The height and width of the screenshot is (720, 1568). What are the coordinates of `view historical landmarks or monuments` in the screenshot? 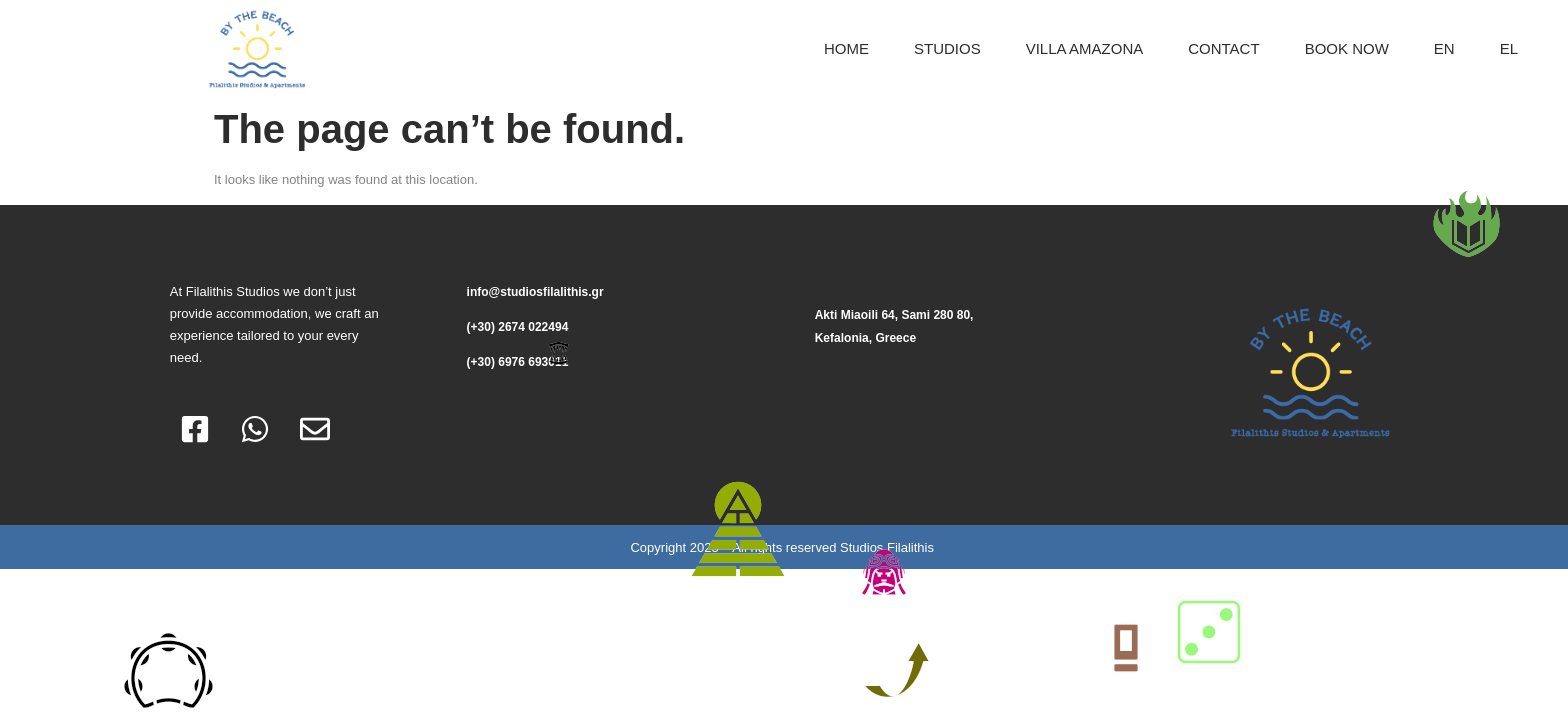 It's located at (738, 529).